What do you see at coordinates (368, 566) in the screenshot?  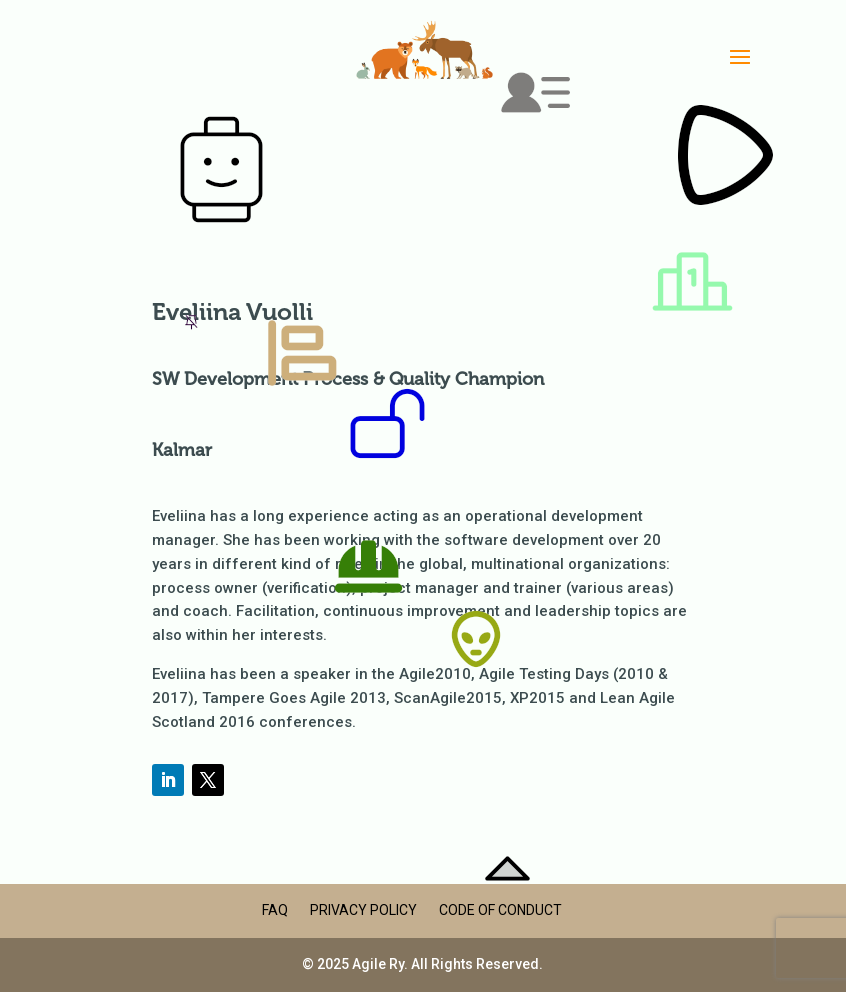 I see `view construction or work zone information` at bounding box center [368, 566].